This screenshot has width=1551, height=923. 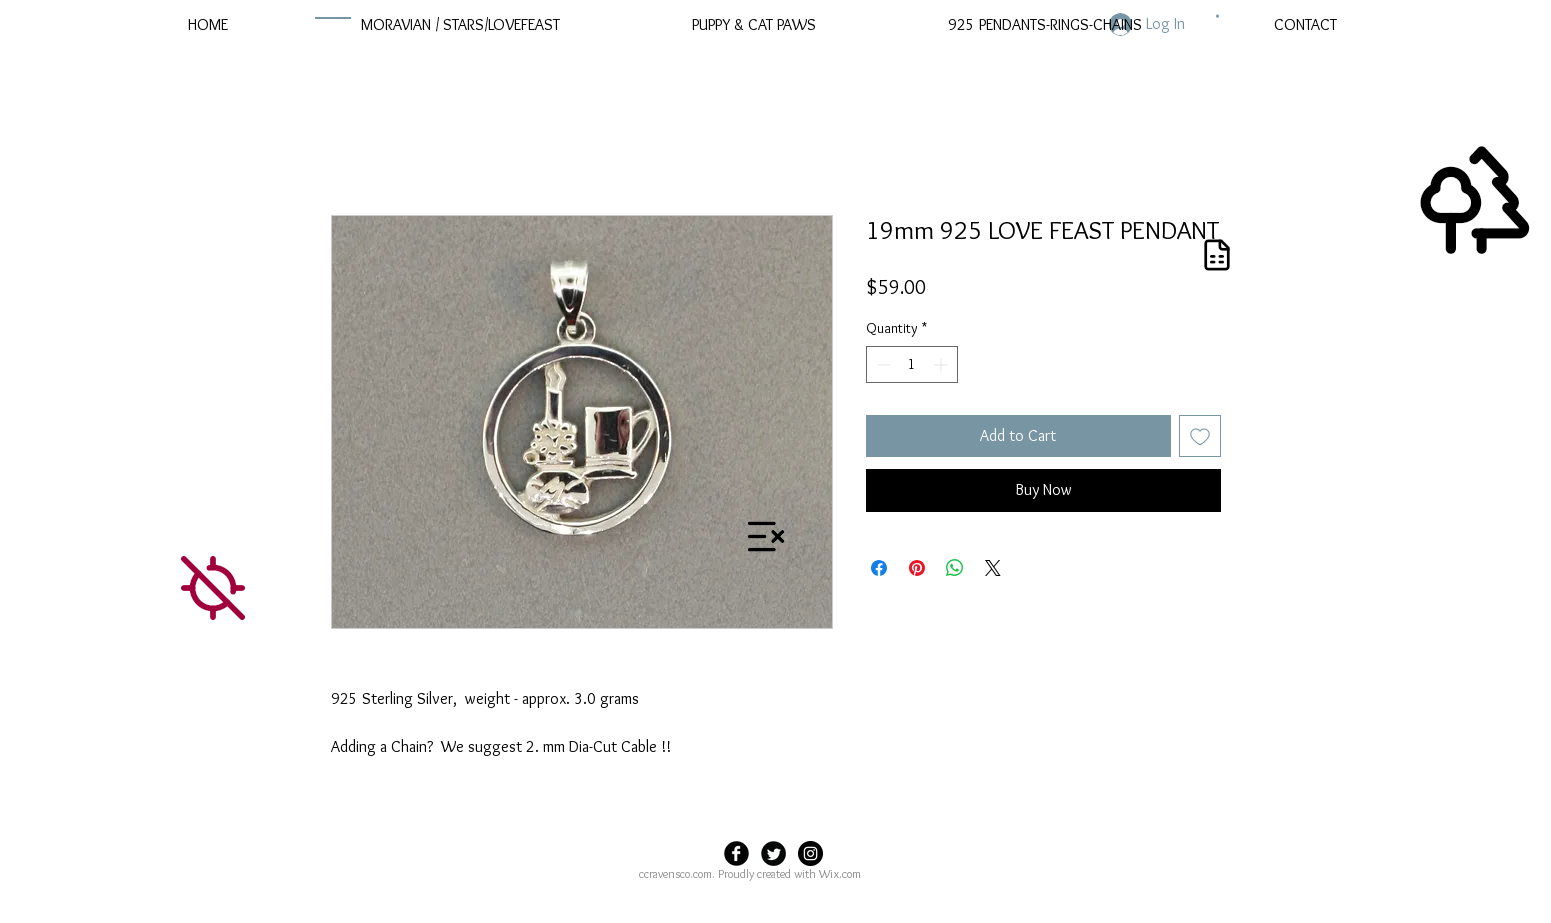 What do you see at coordinates (1217, 255) in the screenshot?
I see `open a spreadsheet file` at bounding box center [1217, 255].